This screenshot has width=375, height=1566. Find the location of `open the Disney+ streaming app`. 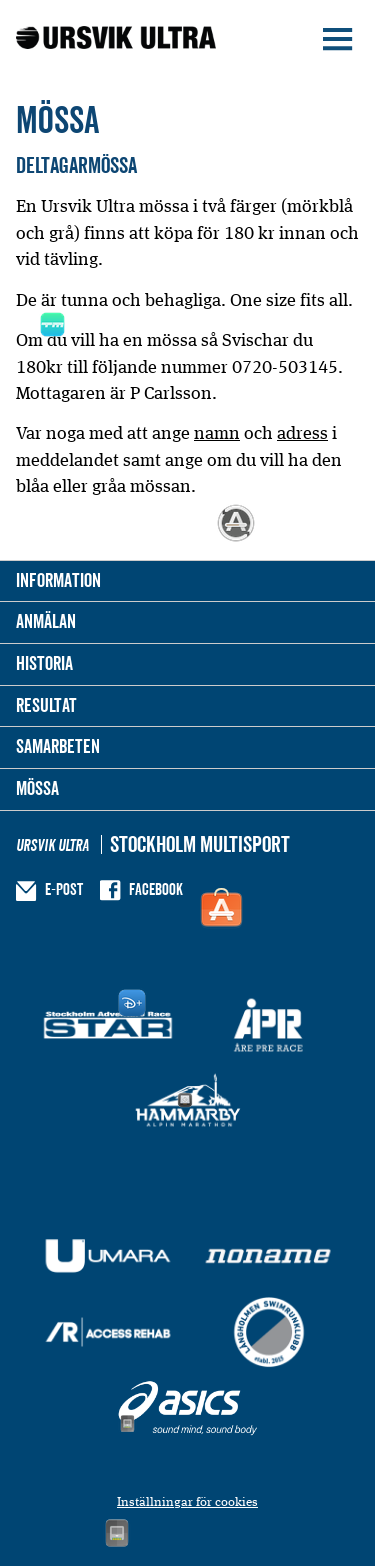

open the Disney+ streaming app is located at coordinates (132, 1003).